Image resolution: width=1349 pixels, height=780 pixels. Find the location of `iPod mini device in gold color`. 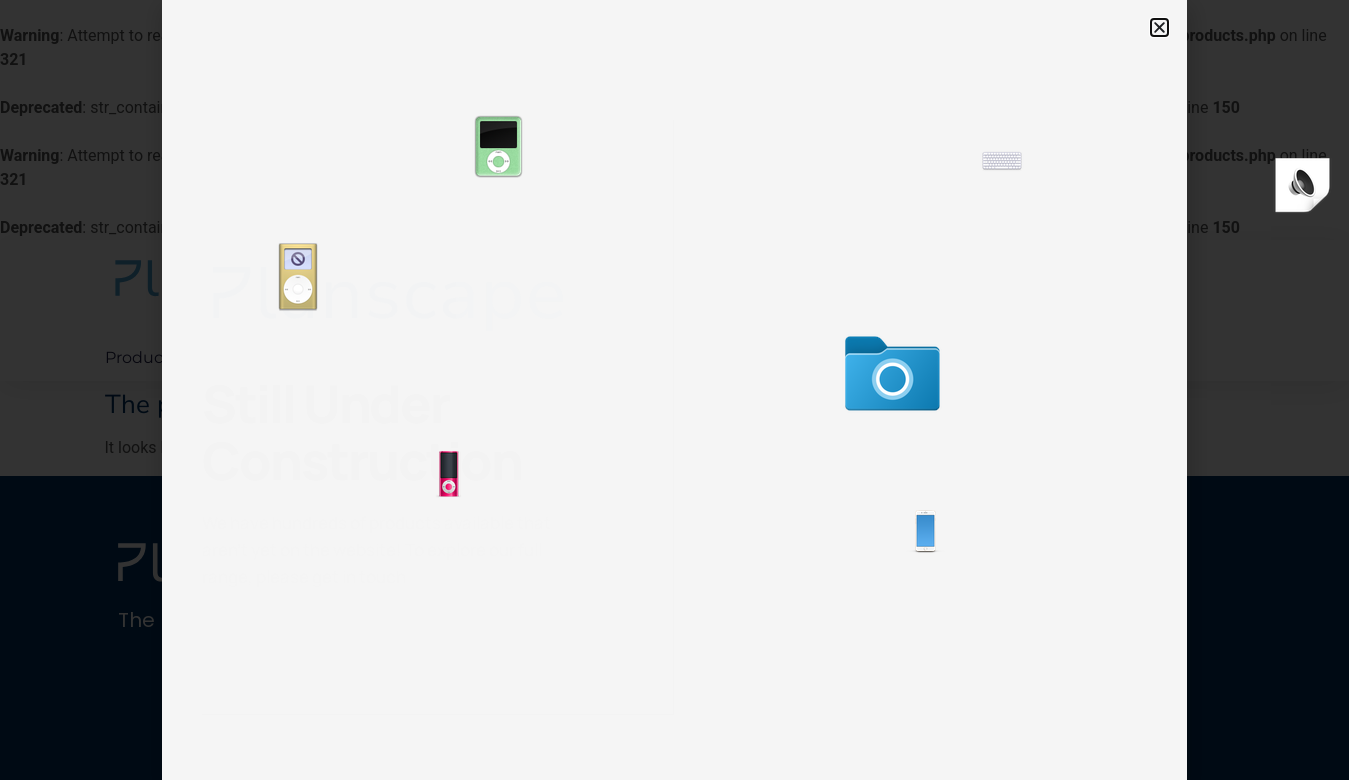

iPod mini device in gold color is located at coordinates (298, 277).